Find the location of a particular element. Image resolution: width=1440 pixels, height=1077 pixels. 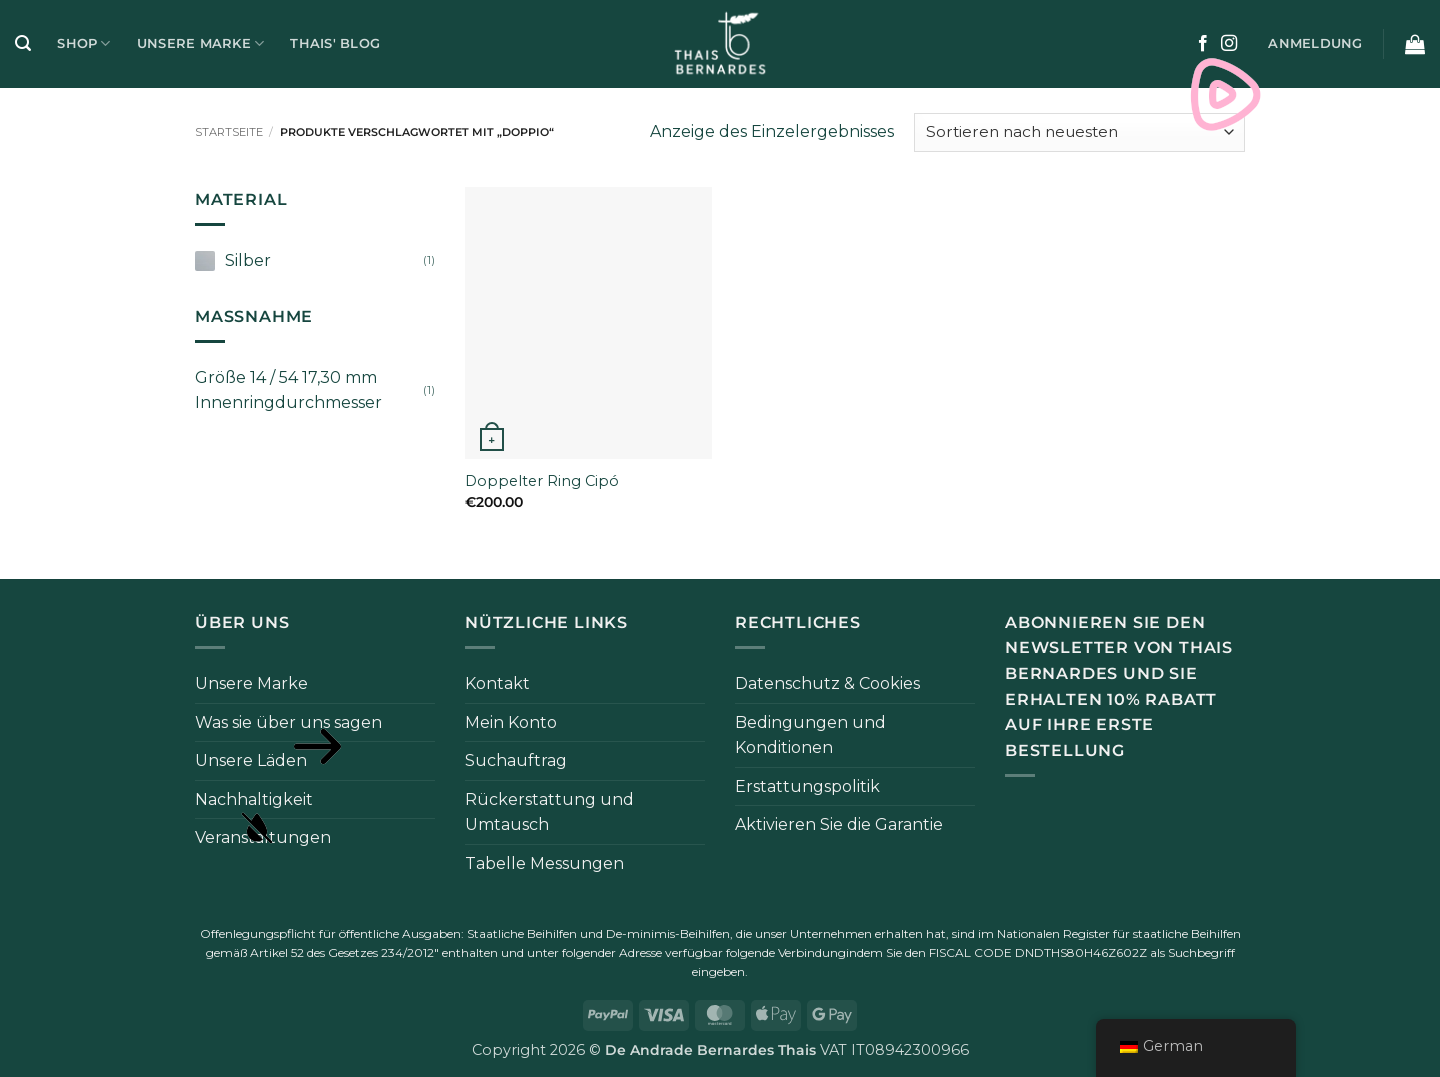

disable water or liquid detection is located at coordinates (257, 828).